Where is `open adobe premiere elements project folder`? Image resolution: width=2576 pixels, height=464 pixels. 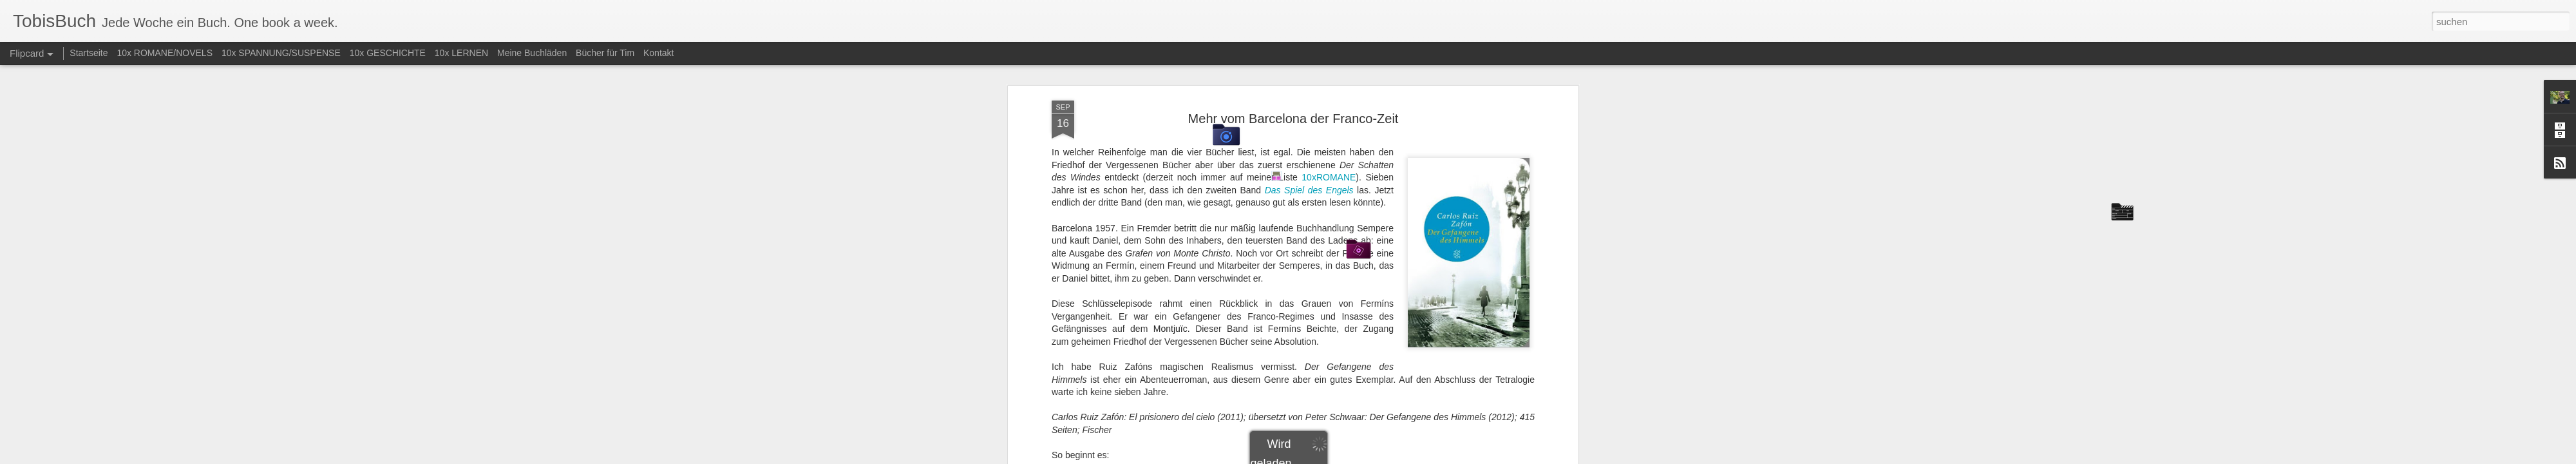 open adobe premiere elements project folder is located at coordinates (1358, 249).